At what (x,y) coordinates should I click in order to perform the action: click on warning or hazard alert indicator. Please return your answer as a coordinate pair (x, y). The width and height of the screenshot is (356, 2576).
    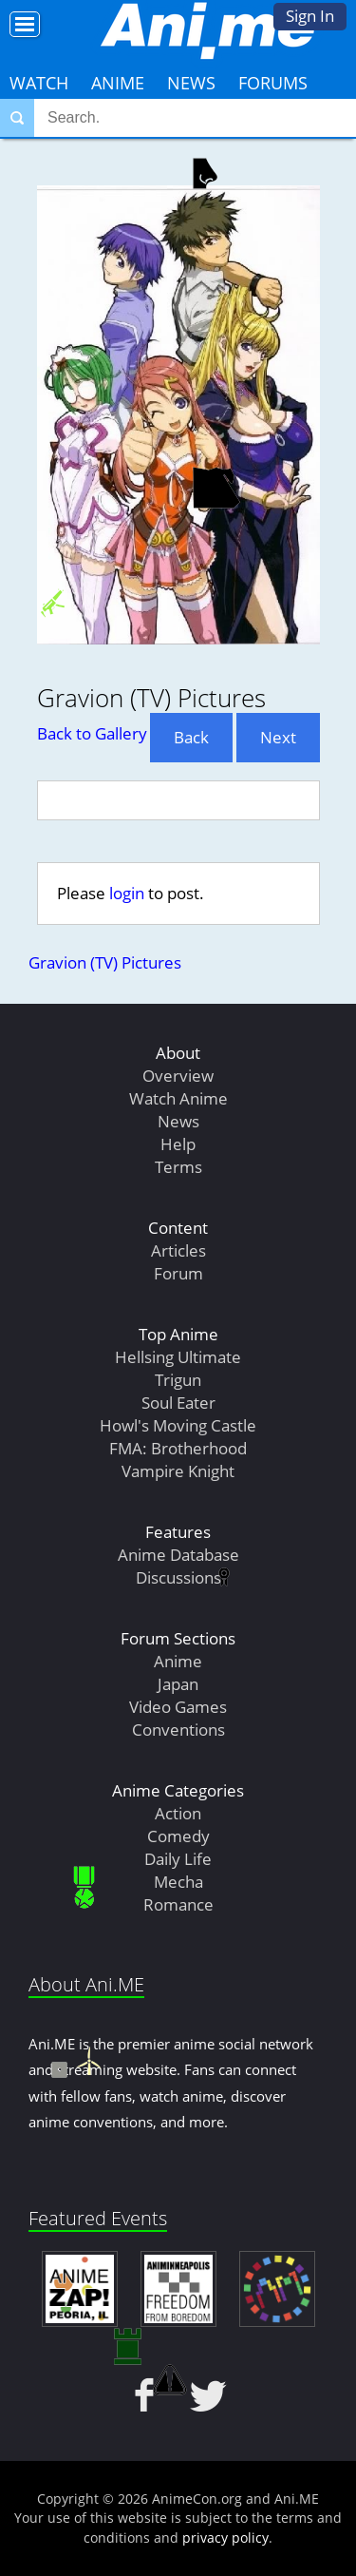
    Looking at the image, I should click on (170, 2380).